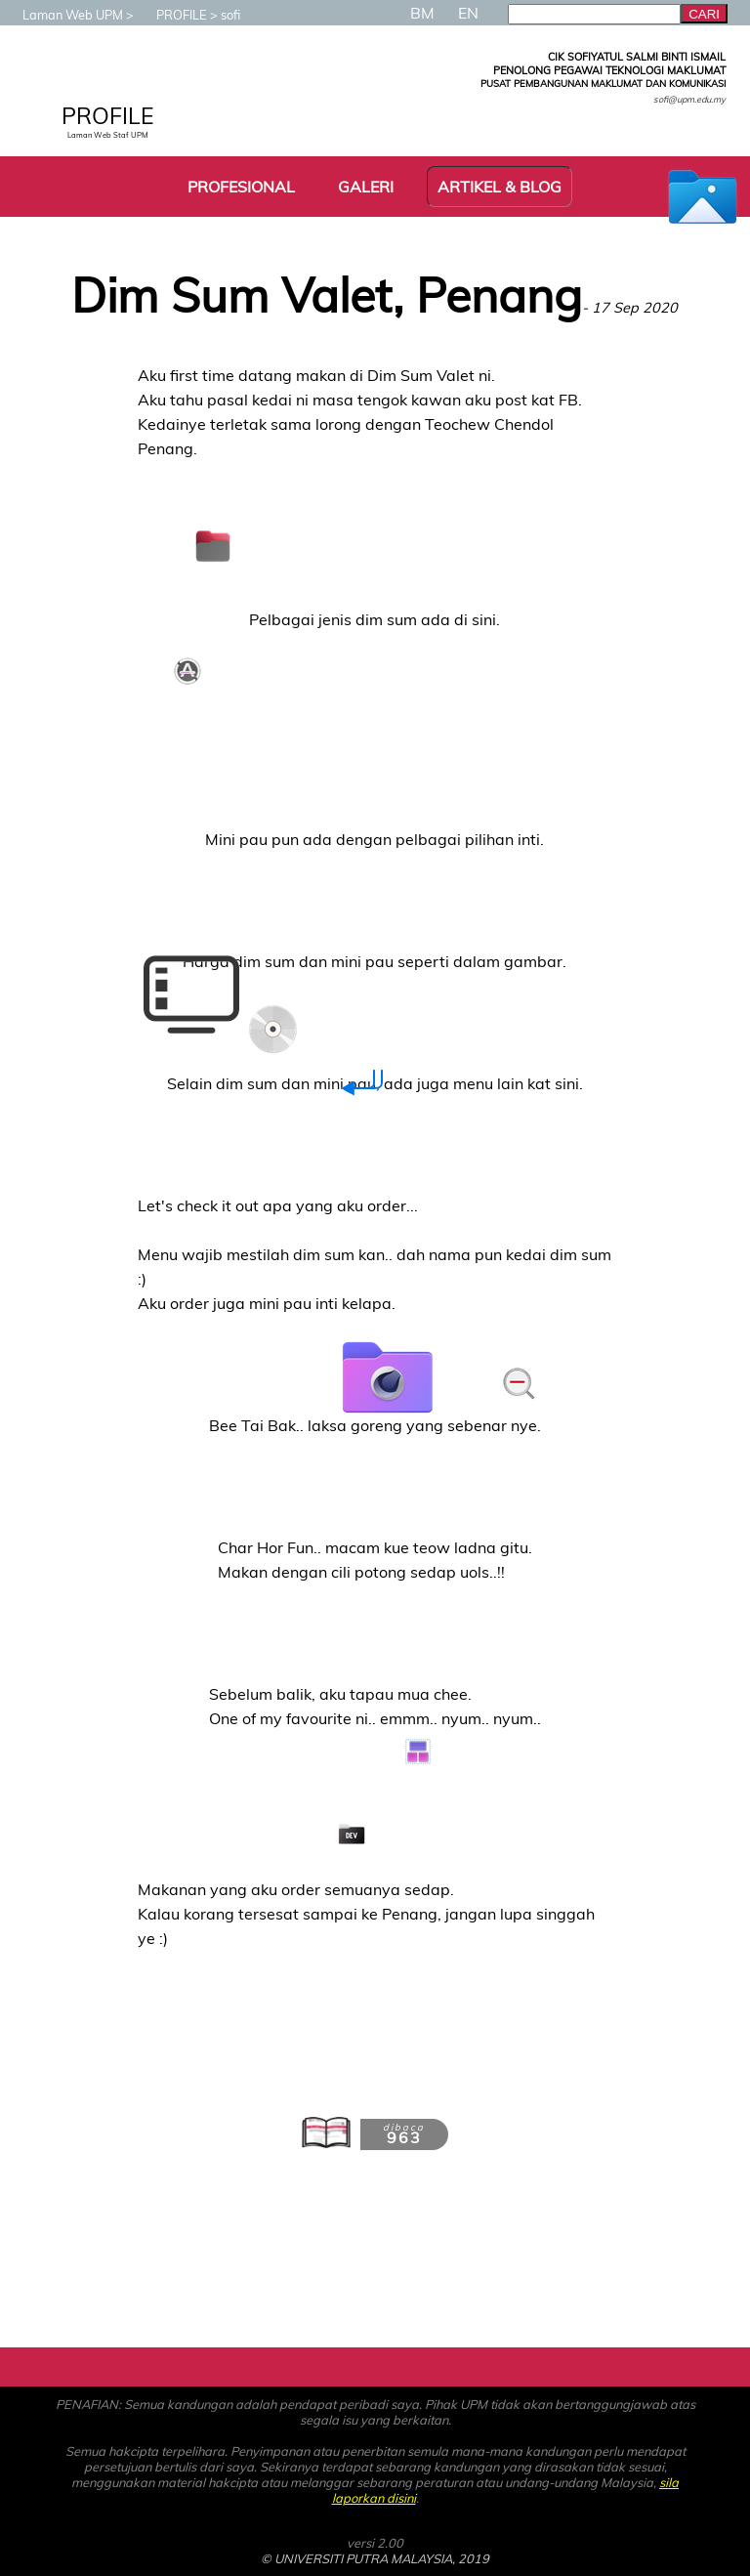  Describe the element at coordinates (272, 1029) in the screenshot. I see `indicates a rewritable DVD disc drive` at that location.